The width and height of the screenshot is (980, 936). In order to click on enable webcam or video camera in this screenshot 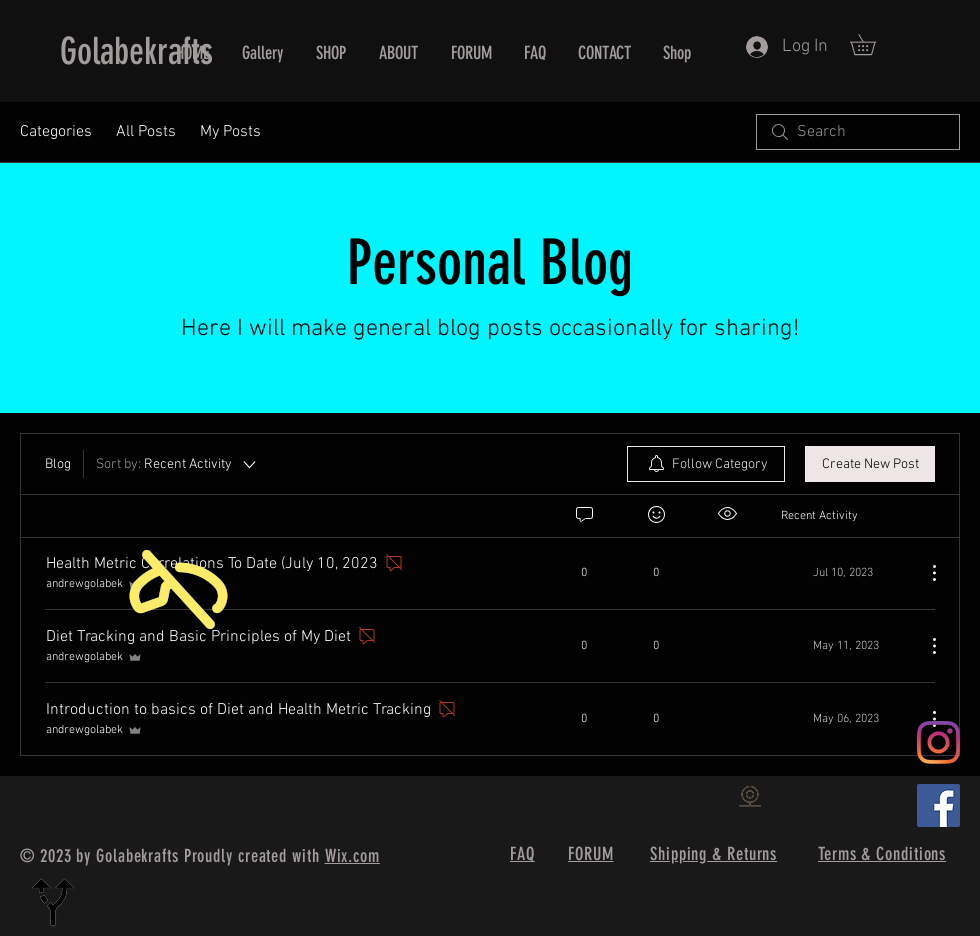, I will do `click(750, 797)`.